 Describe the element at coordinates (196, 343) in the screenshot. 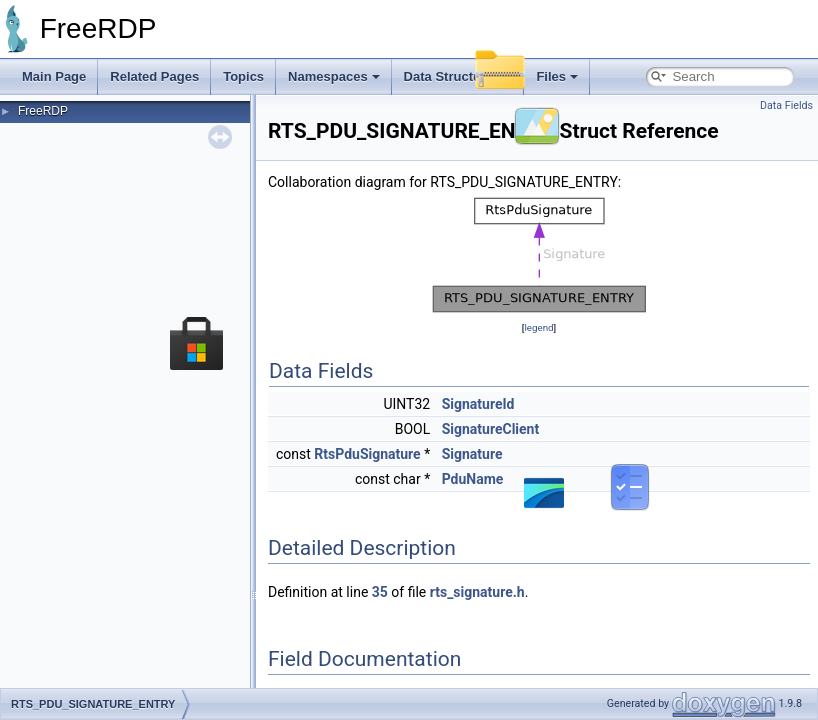

I see `open the Microsoft Store app` at that location.